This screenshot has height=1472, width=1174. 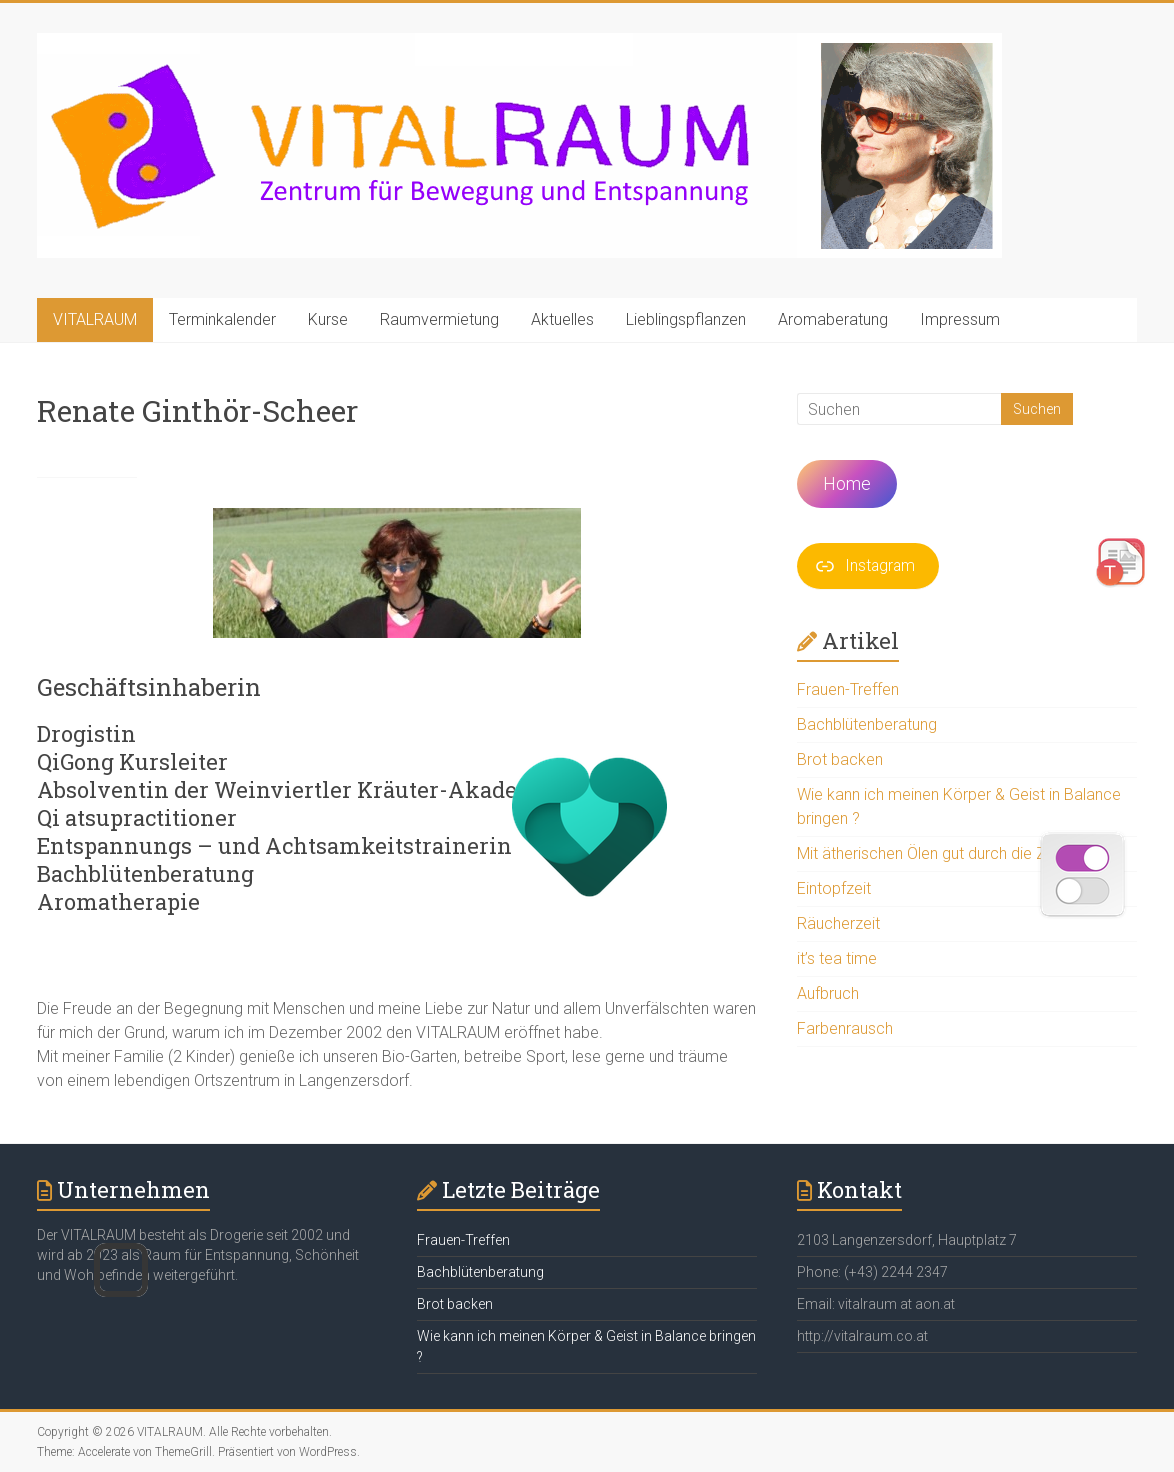 I want to click on empty checkbox or selection state, so click(x=106, y=1285).